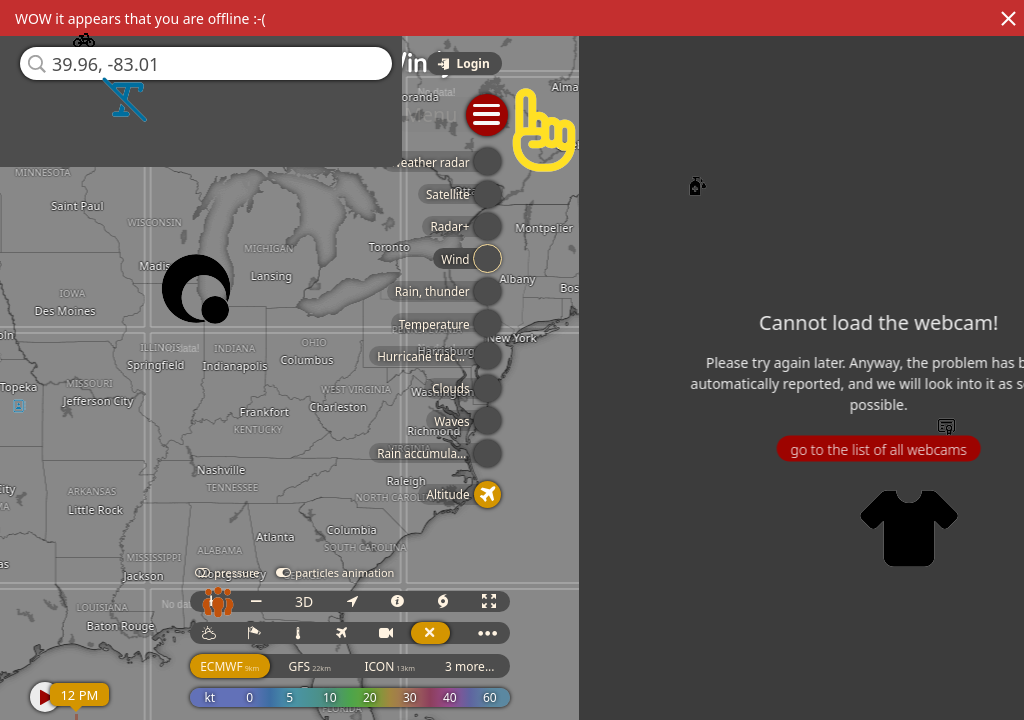  I want to click on tap to select or indicate something, so click(544, 130).